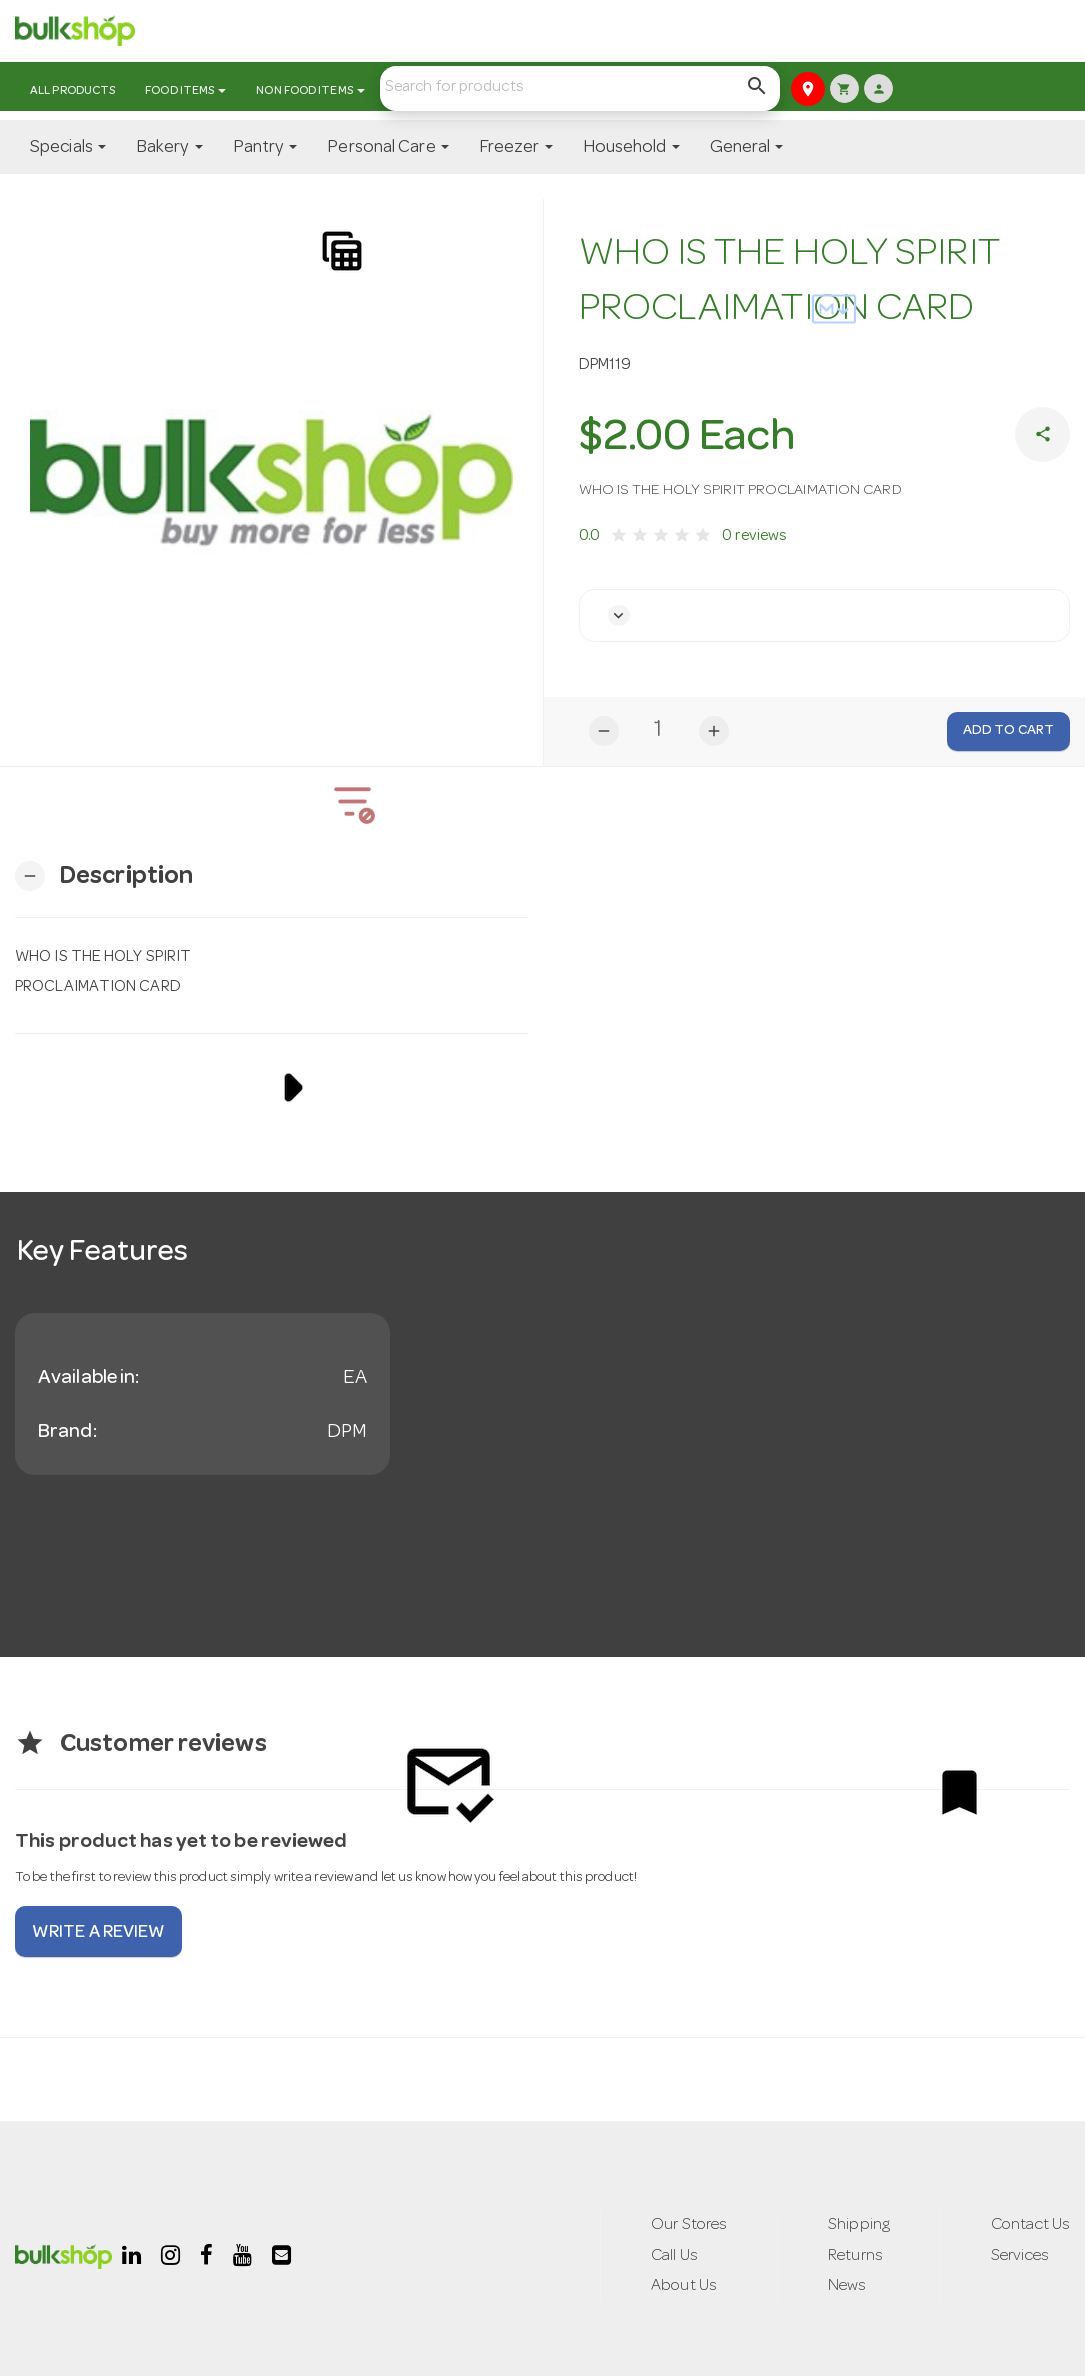 This screenshot has height=2376, width=1085. What do you see at coordinates (352, 801) in the screenshot?
I see `clear or cancel active filters` at bounding box center [352, 801].